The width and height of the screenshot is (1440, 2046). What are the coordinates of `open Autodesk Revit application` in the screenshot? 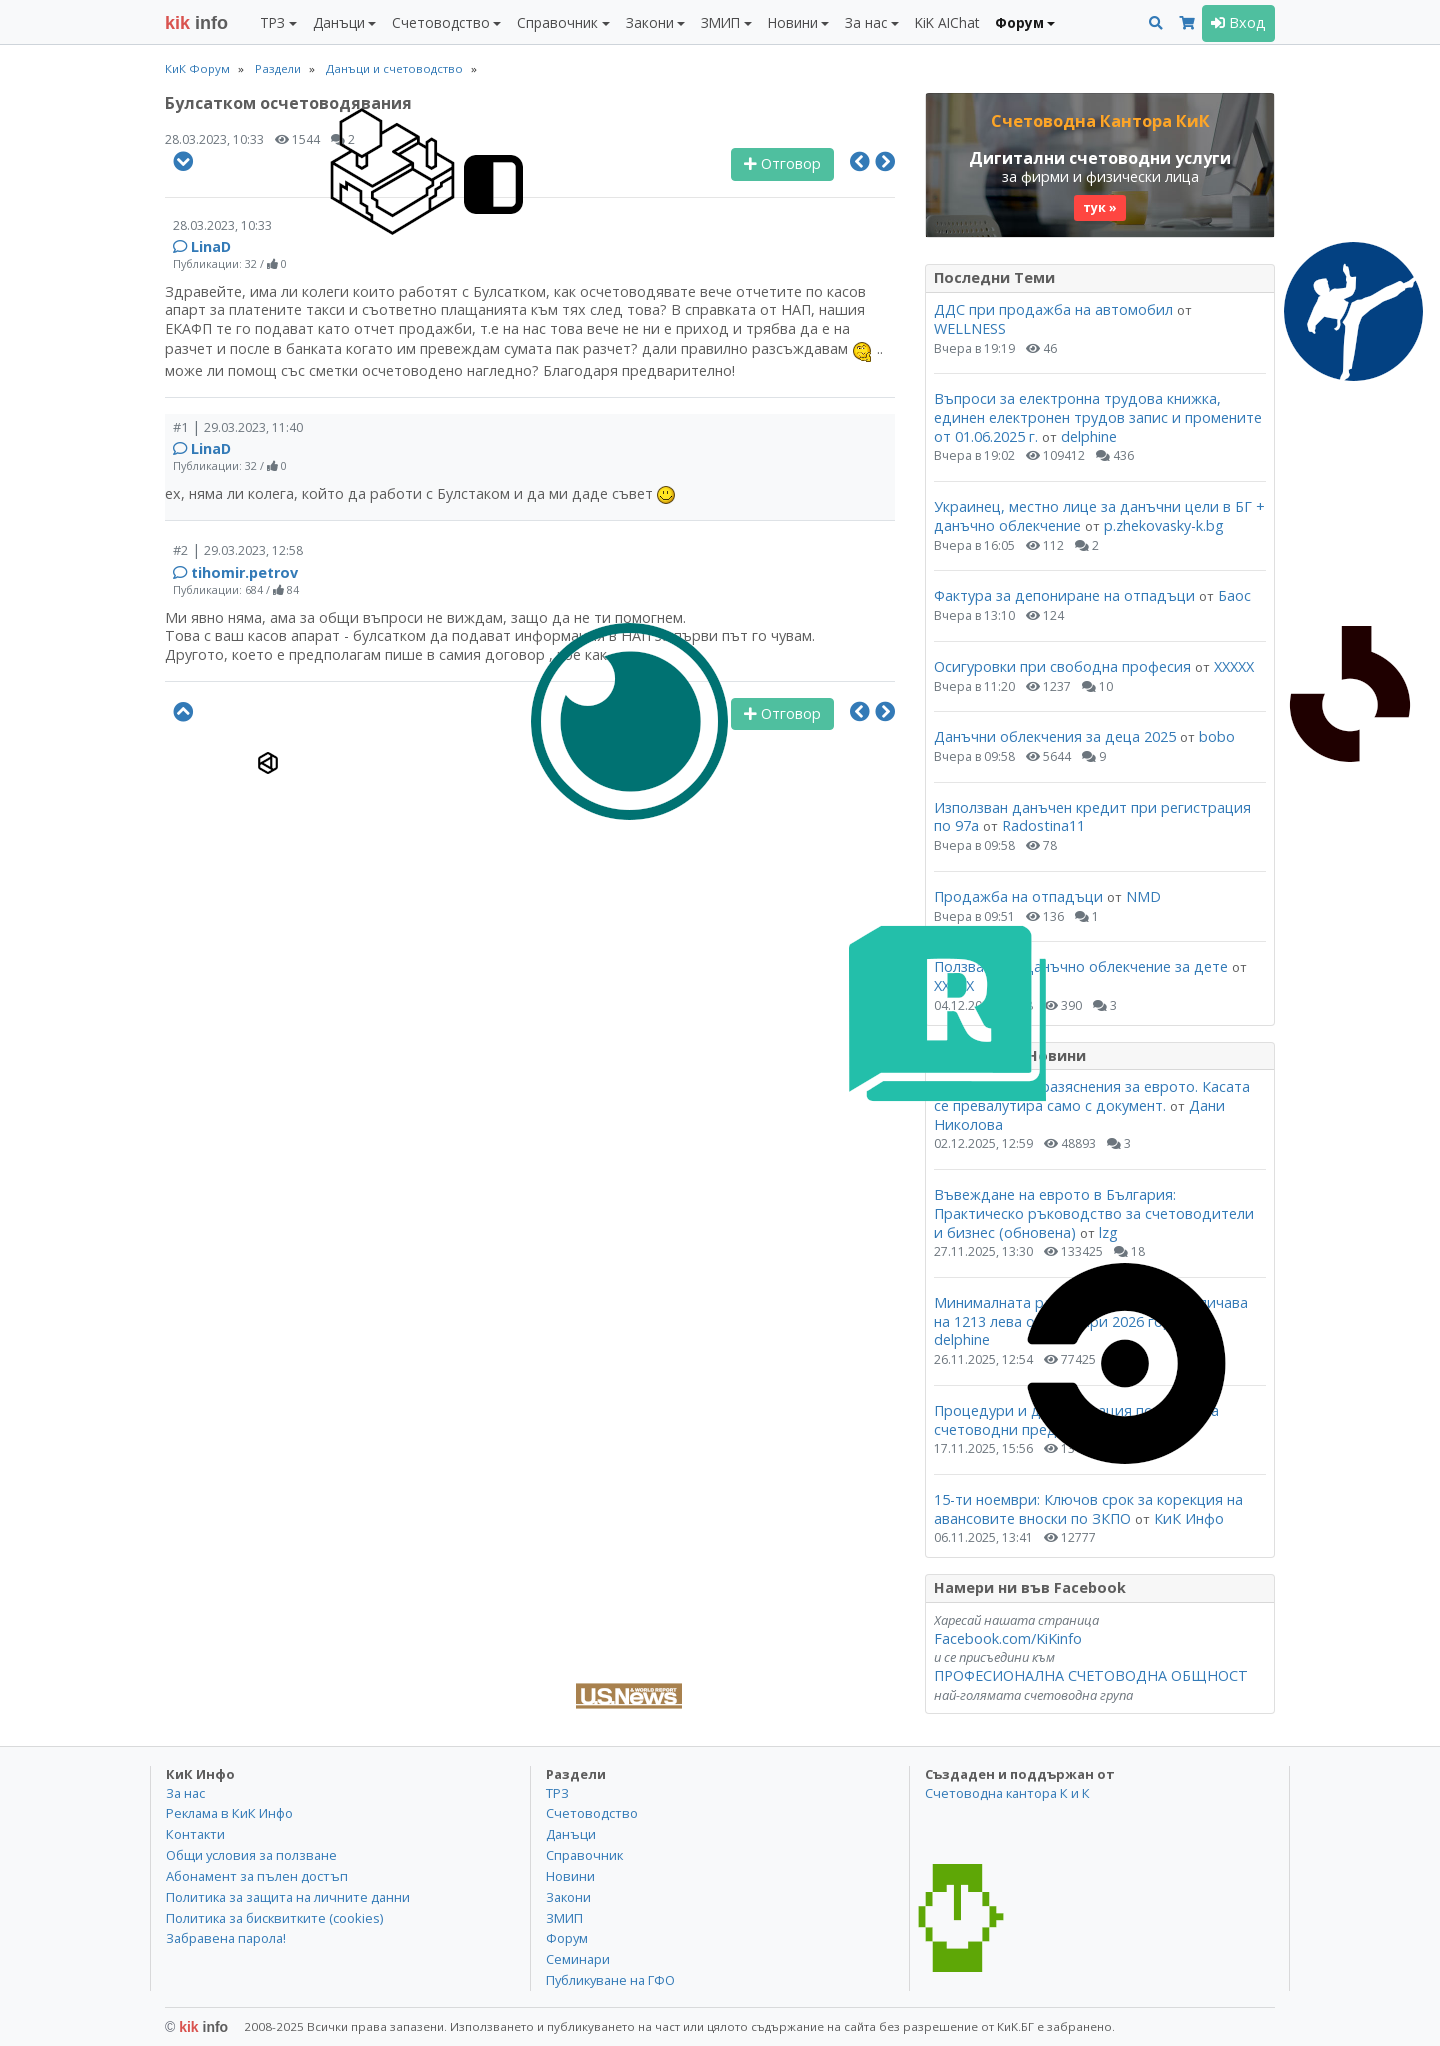 It's located at (947, 1013).